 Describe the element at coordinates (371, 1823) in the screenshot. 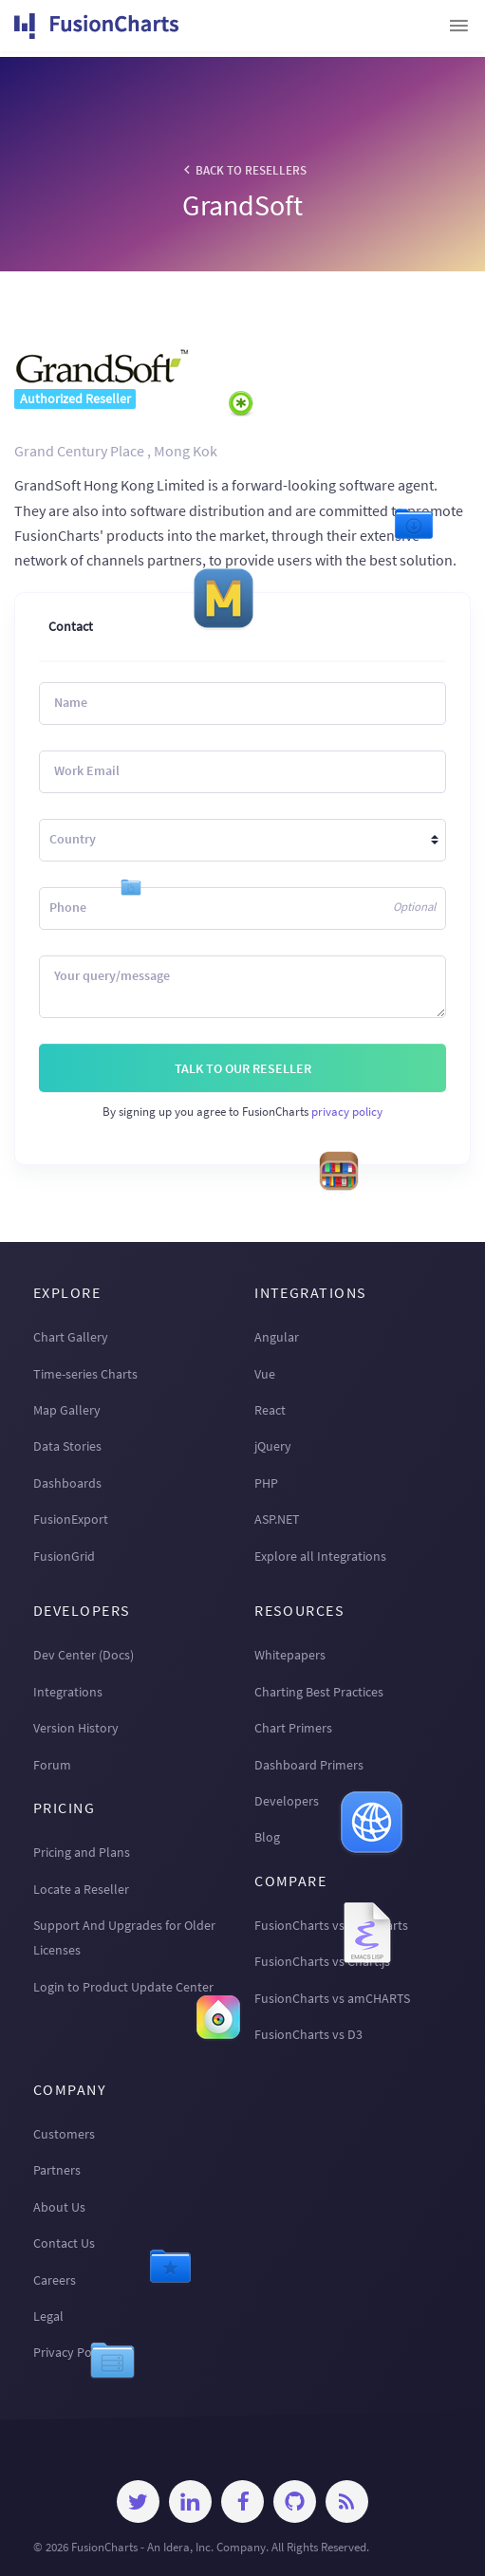

I see `manage web apps and browser-based applications` at that location.